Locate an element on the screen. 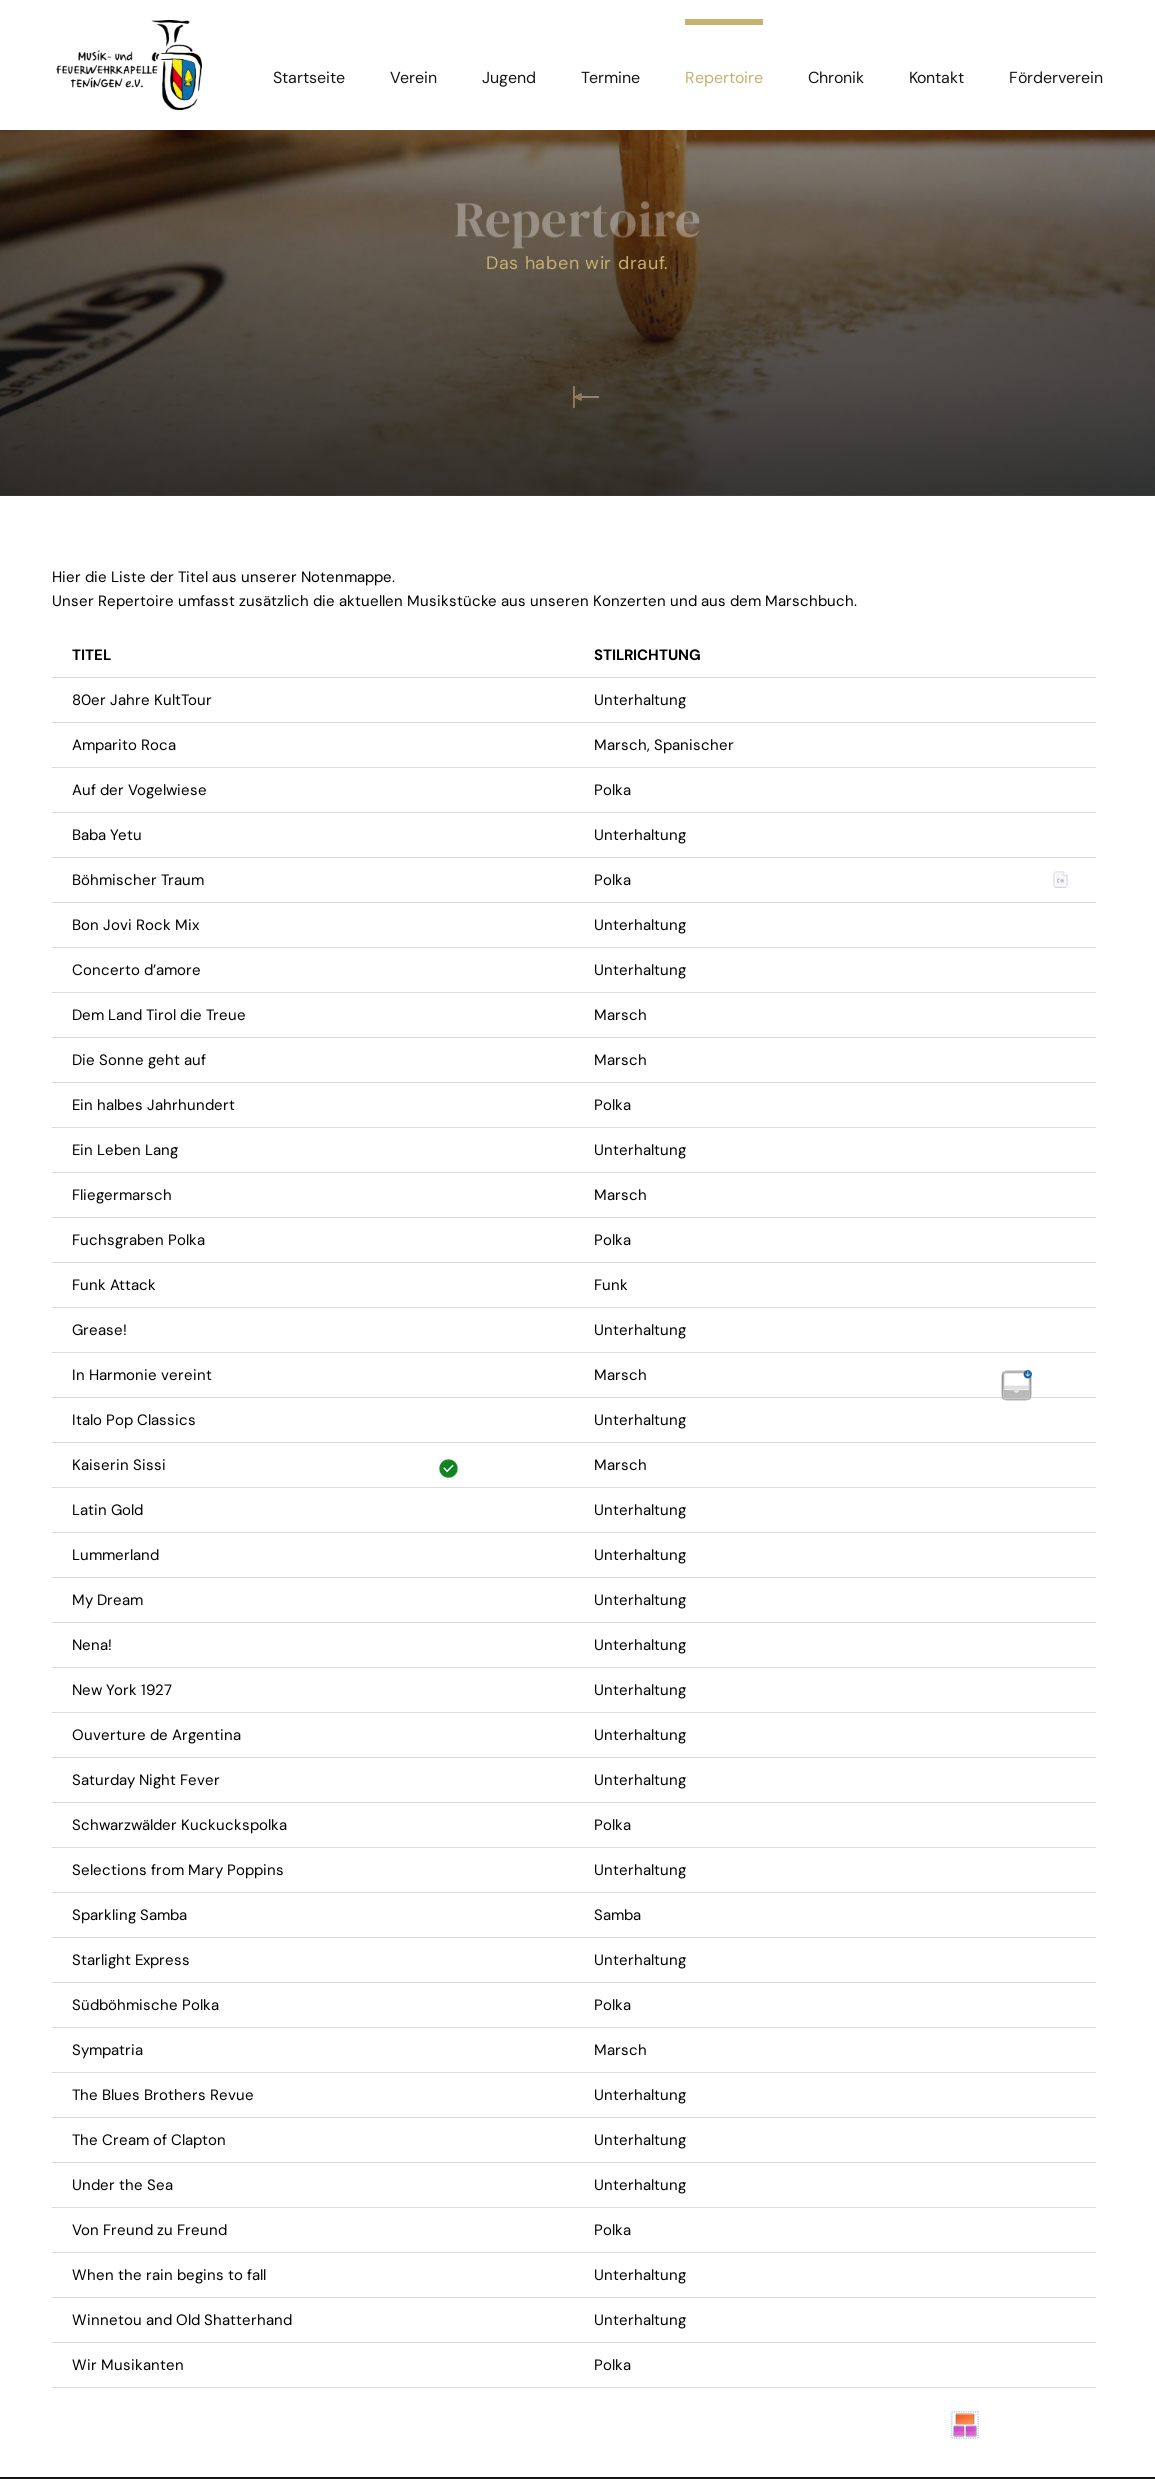 The width and height of the screenshot is (1155, 2479). select all items in the current view is located at coordinates (965, 2425).